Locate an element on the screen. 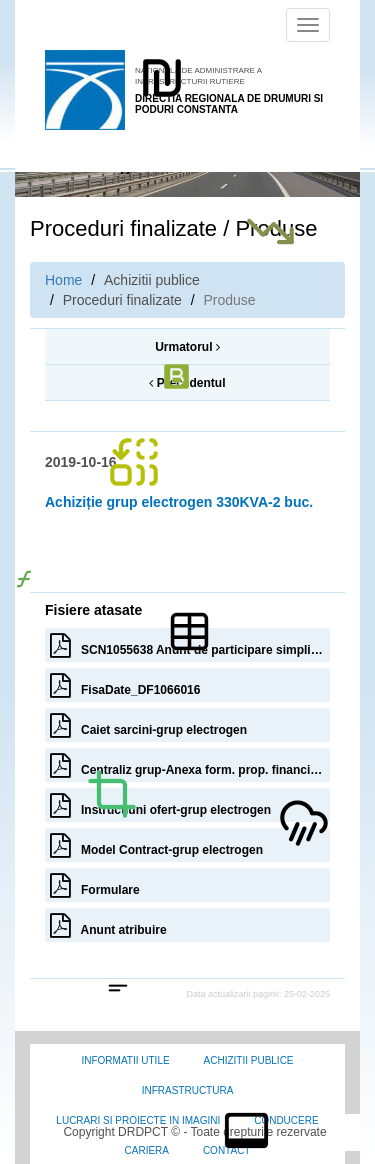  view data in table format is located at coordinates (189, 631).